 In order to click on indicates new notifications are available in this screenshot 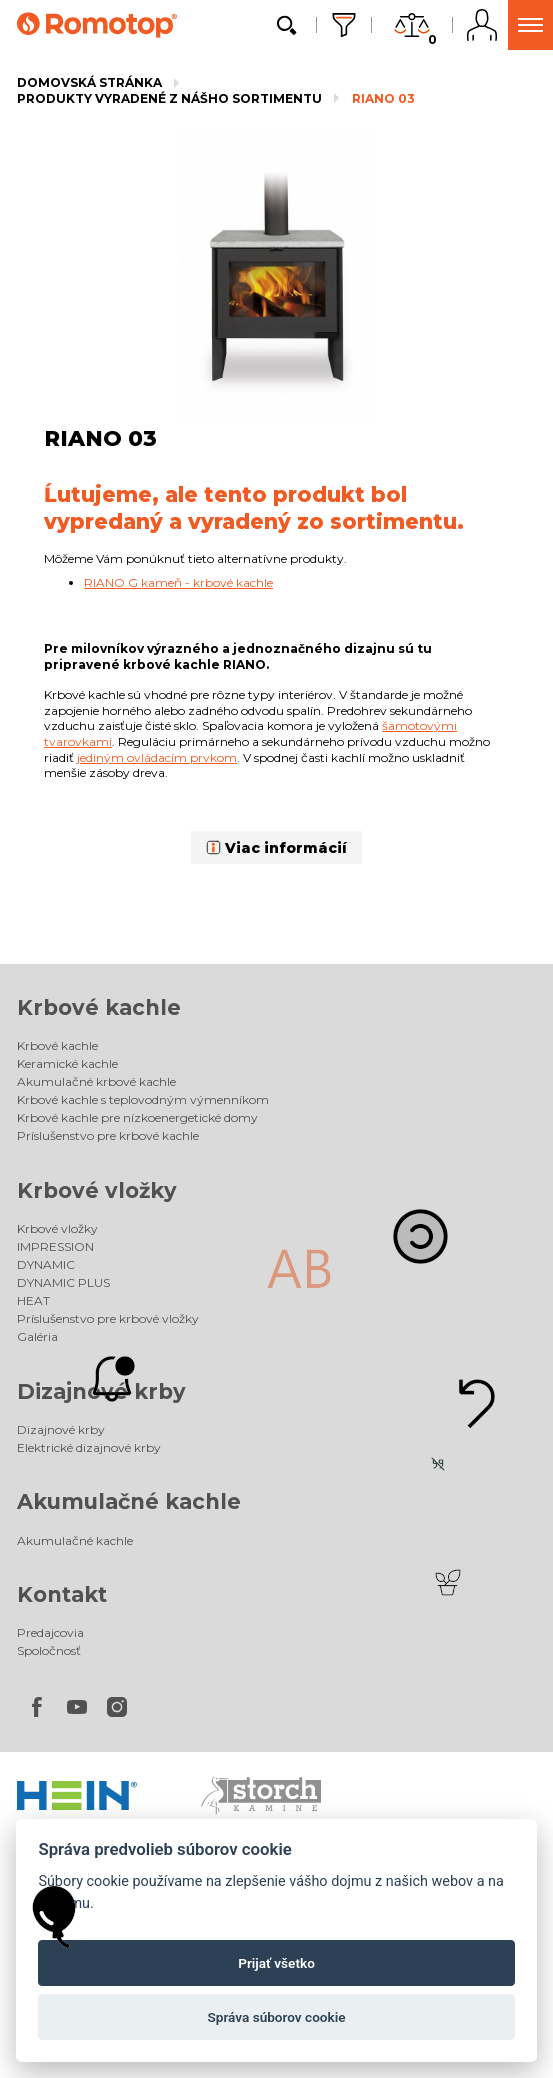, I will do `click(112, 1379)`.